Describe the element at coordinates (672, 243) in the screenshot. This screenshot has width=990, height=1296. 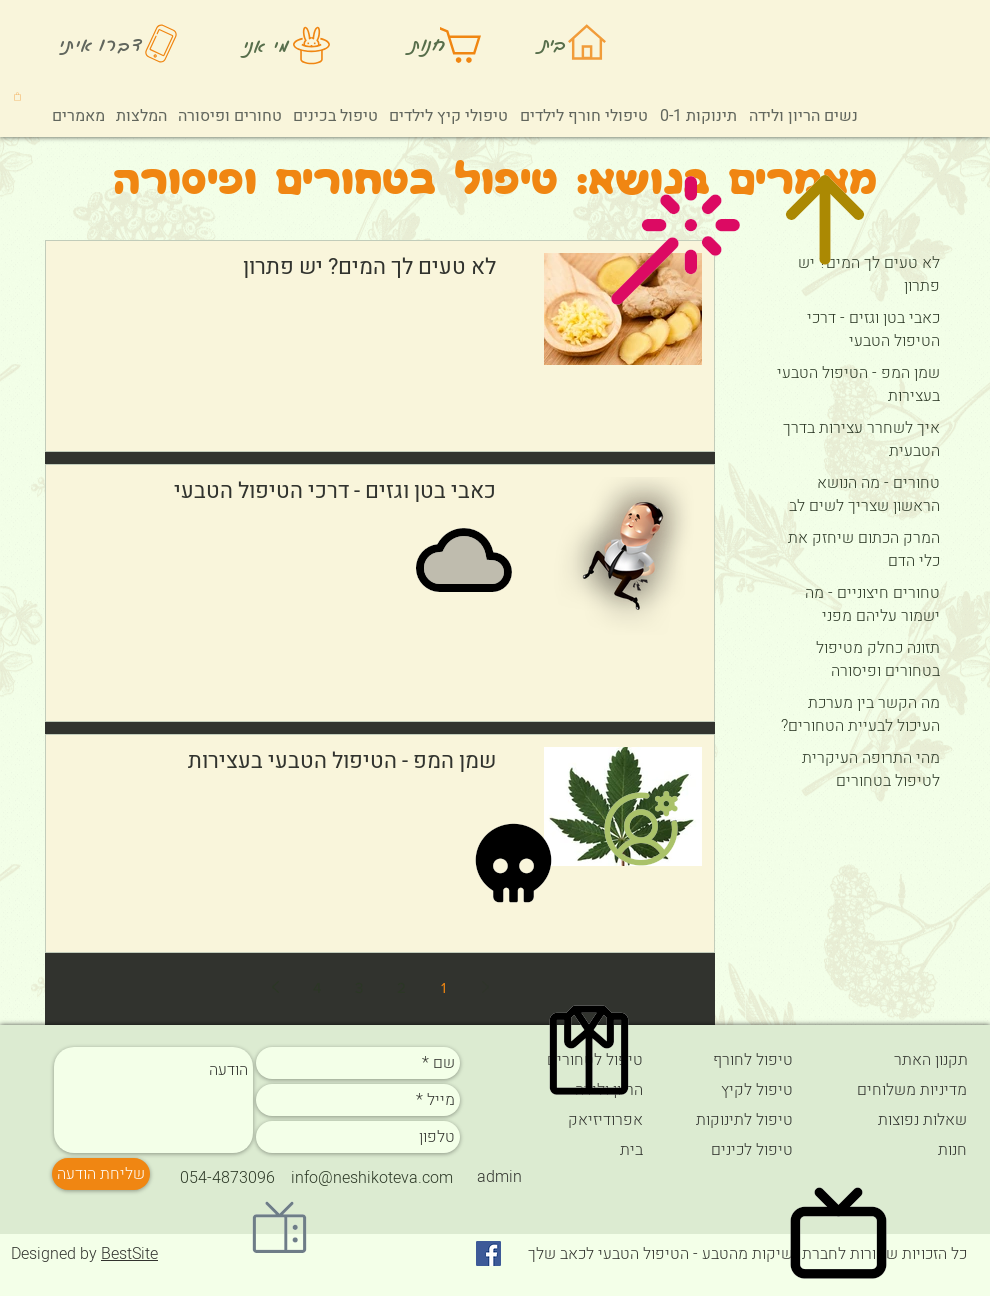
I see `apply magic or auto-enhance effects` at that location.